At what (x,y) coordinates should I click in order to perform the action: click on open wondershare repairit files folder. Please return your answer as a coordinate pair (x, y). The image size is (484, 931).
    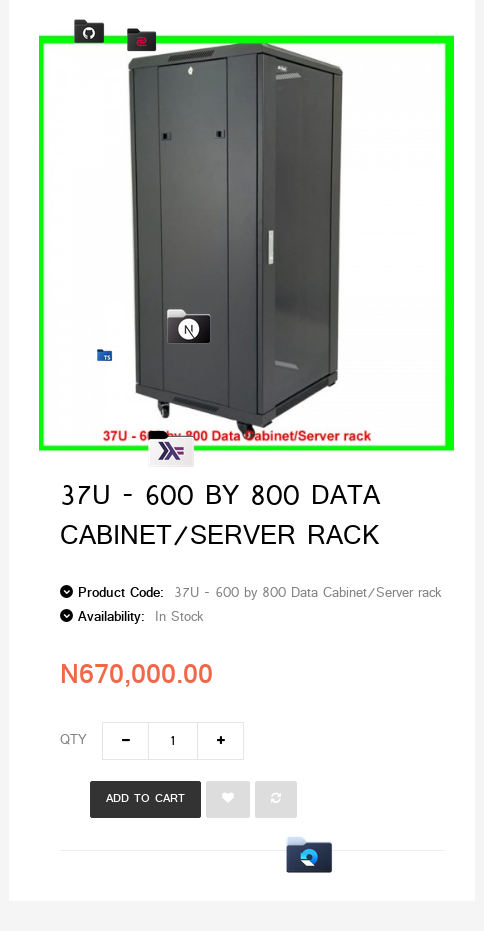
    Looking at the image, I should click on (309, 856).